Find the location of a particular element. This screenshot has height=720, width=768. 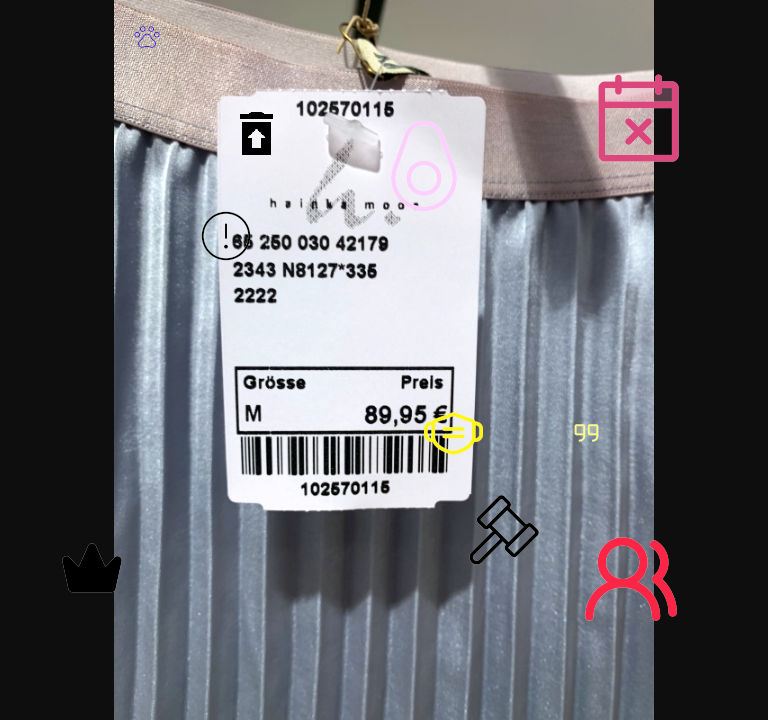

indicates premium or VIP membership status is located at coordinates (92, 571).